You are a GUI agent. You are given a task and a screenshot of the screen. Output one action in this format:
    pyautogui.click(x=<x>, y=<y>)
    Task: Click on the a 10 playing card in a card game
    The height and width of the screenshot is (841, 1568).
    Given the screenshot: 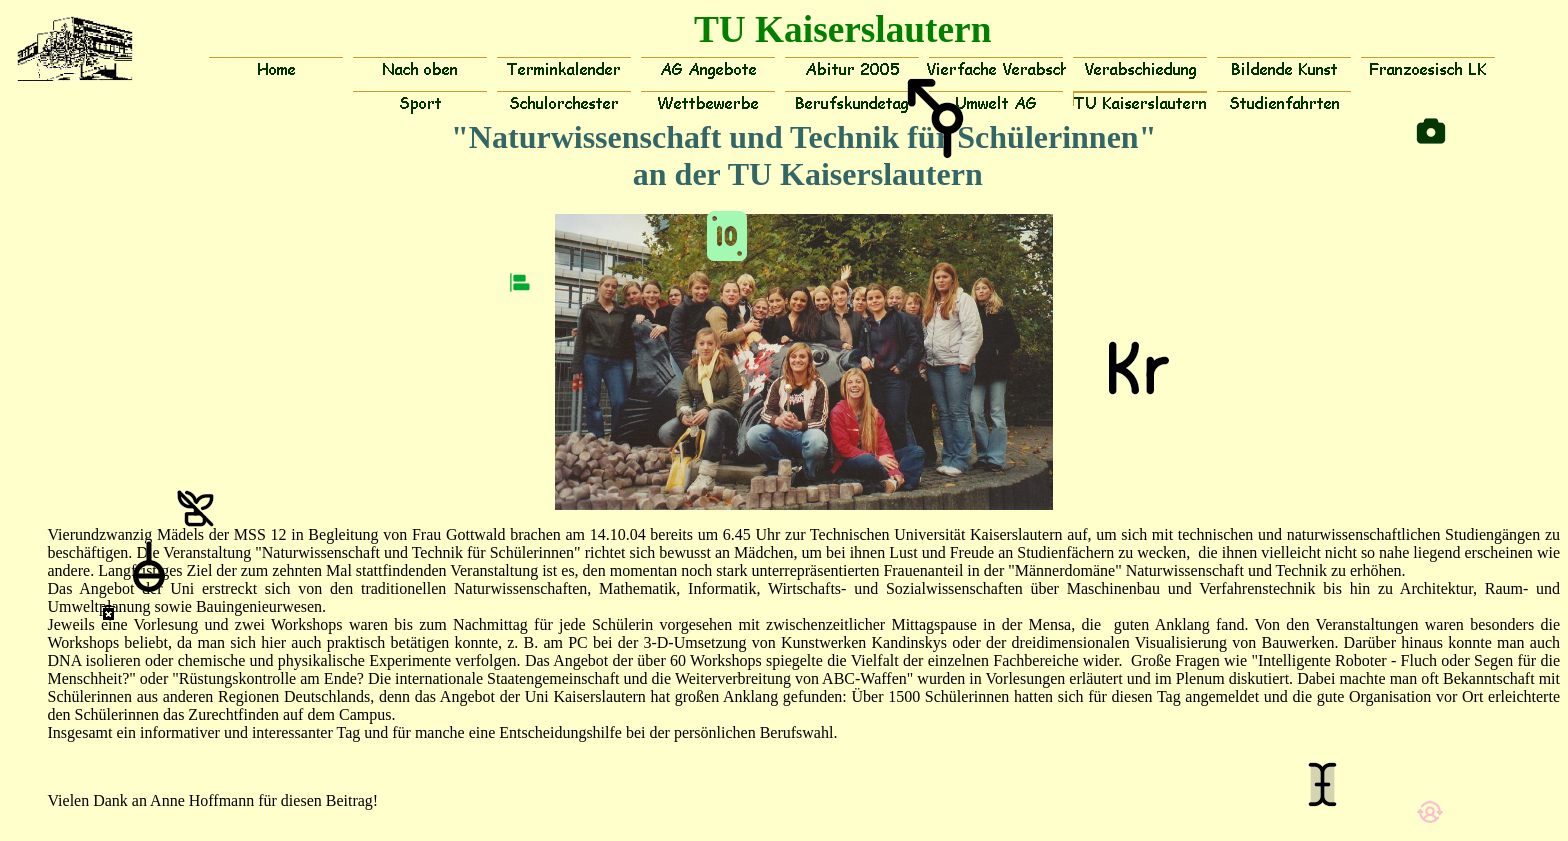 What is the action you would take?
    pyautogui.click(x=727, y=236)
    